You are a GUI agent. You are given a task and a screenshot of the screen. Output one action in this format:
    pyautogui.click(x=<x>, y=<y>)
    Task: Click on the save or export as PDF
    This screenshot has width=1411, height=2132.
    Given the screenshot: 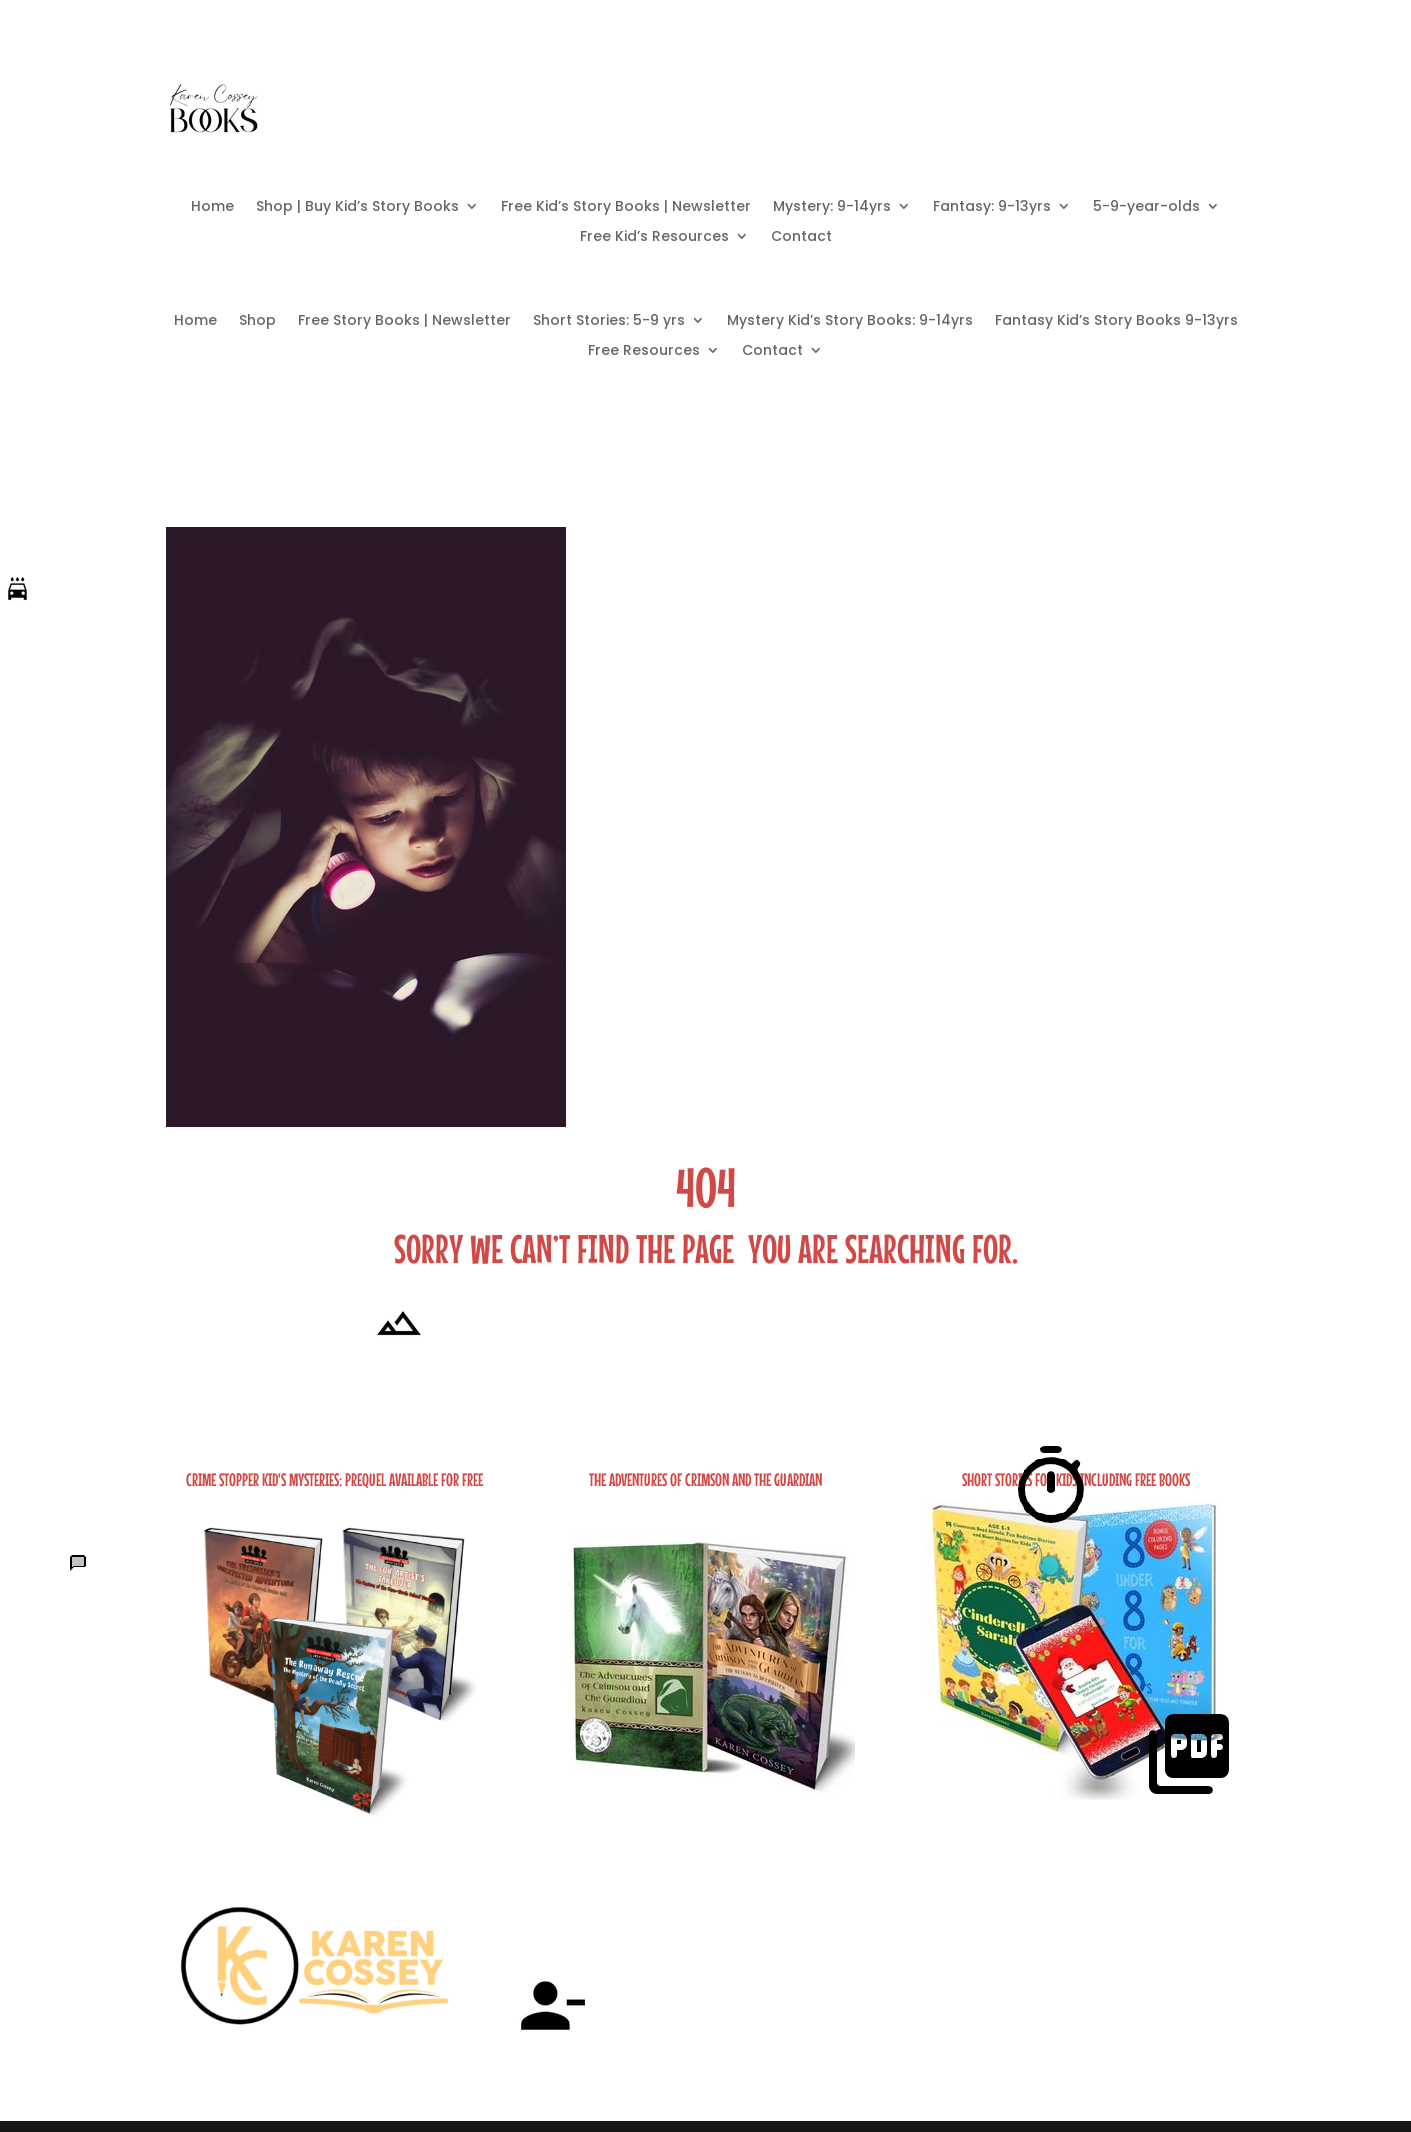 What is the action you would take?
    pyautogui.click(x=1189, y=1754)
    